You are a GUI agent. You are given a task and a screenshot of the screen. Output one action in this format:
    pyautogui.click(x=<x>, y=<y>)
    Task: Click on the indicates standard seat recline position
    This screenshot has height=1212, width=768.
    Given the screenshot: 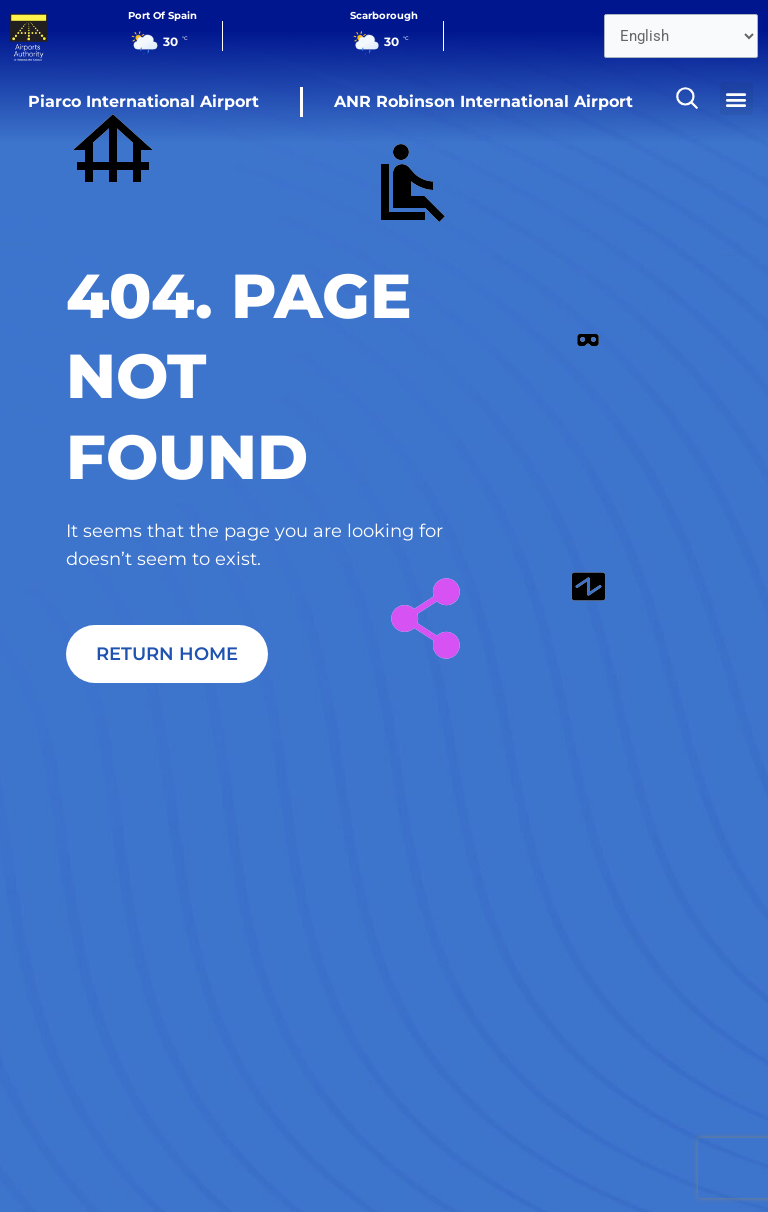 What is the action you would take?
    pyautogui.click(x=413, y=184)
    